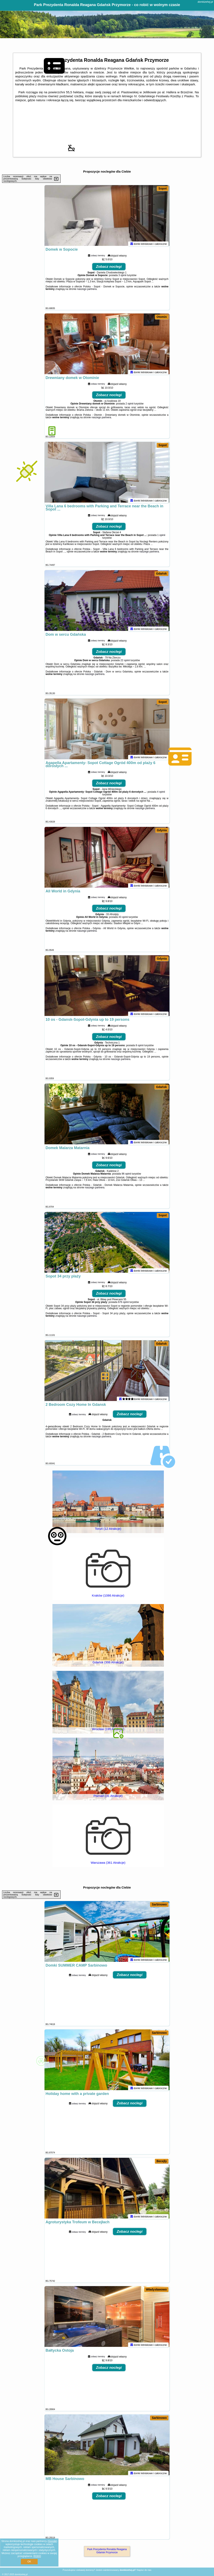 This screenshot has height=2576, width=214. Describe the element at coordinates (52, 431) in the screenshot. I see `access server or desktop computer settings` at that location.